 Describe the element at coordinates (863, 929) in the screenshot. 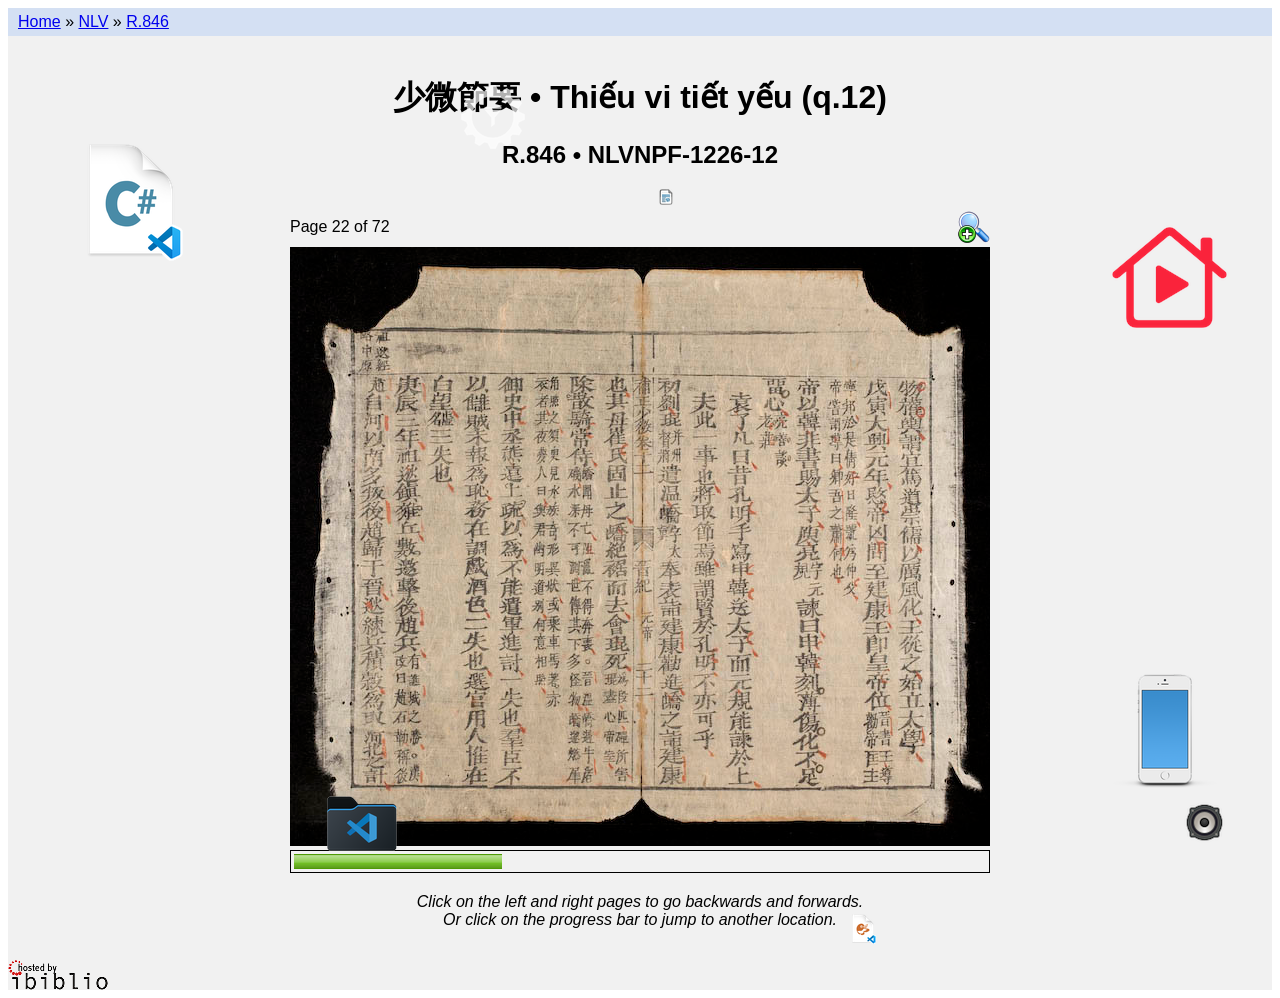

I see `bower package manager file in Visual Studio Code` at that location.